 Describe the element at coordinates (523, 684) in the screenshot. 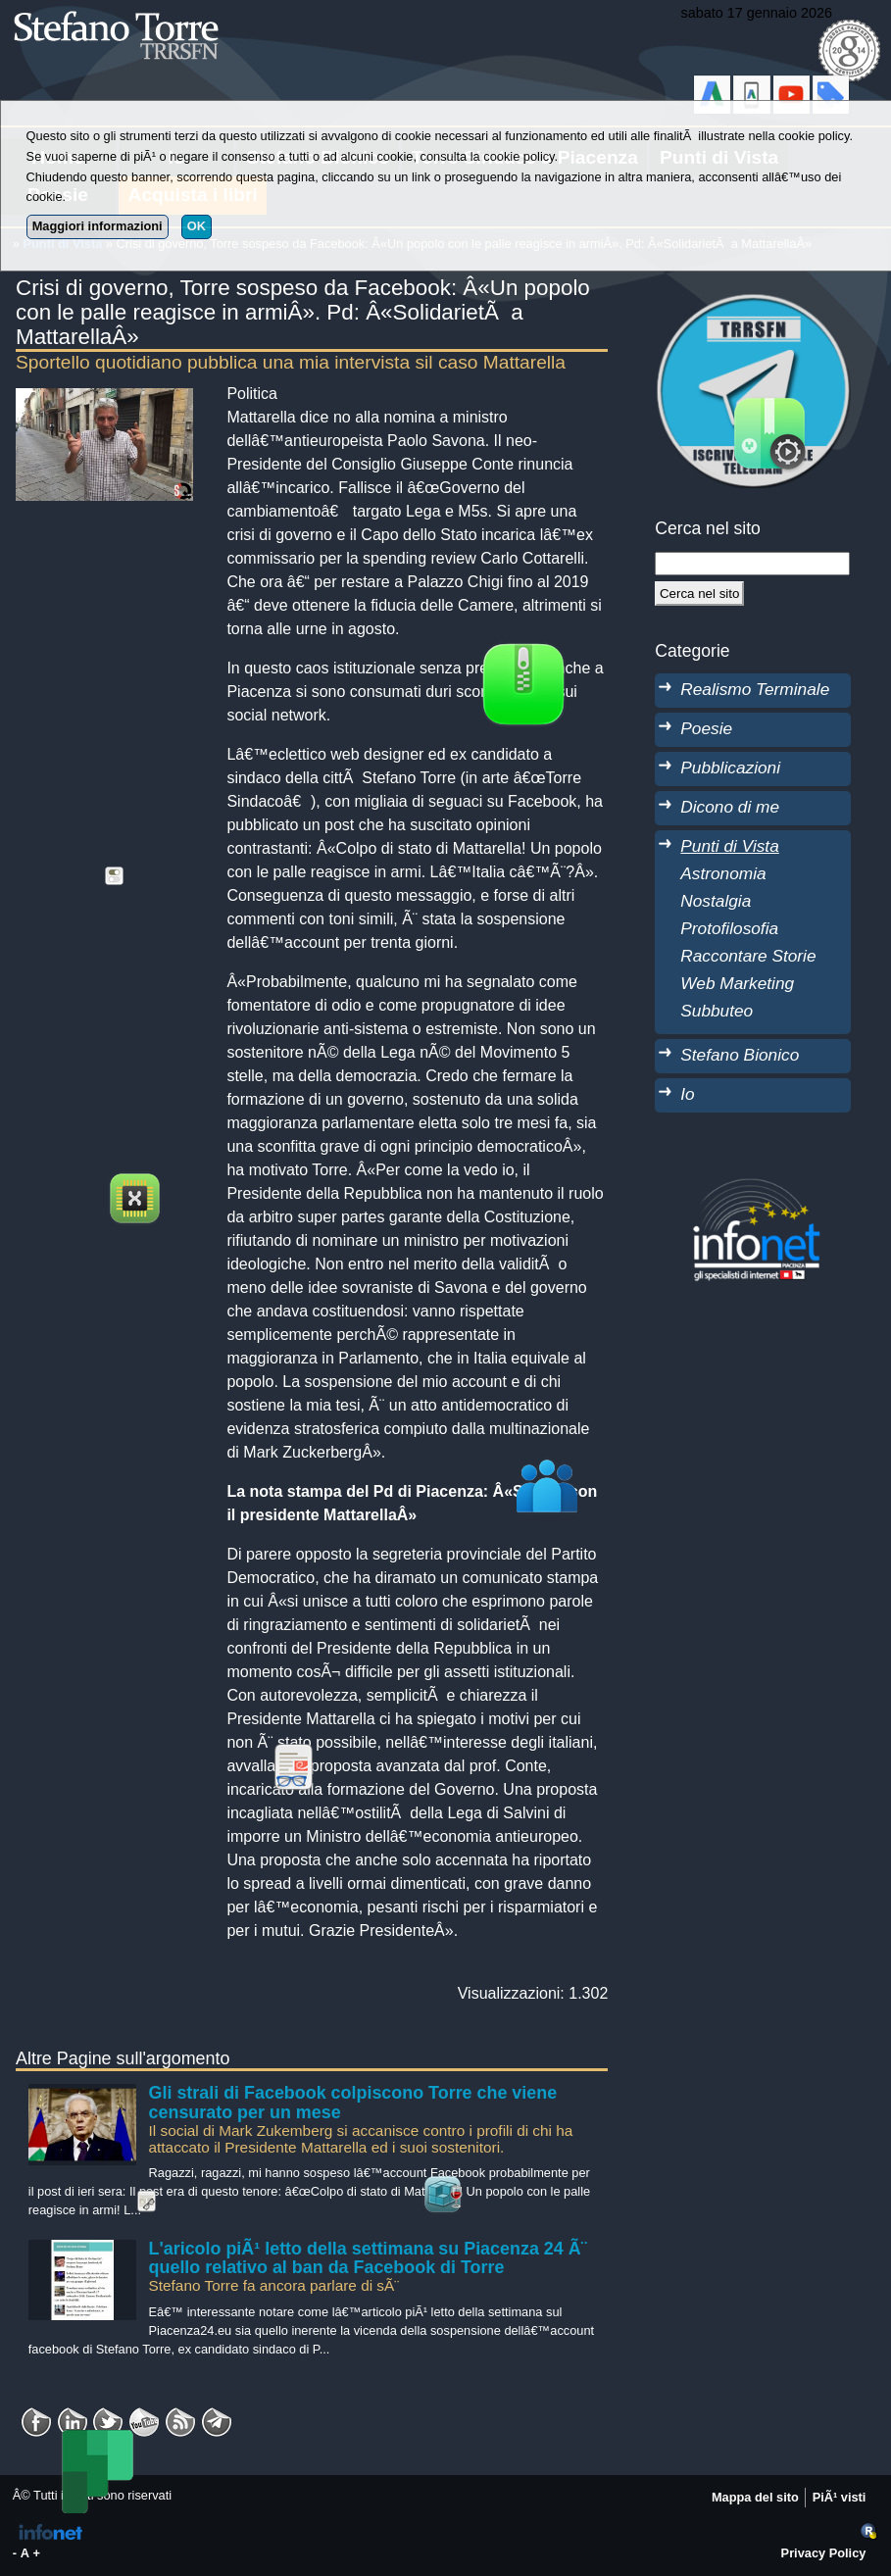

I see `open Archive Utility to compress or extract files` at that location.